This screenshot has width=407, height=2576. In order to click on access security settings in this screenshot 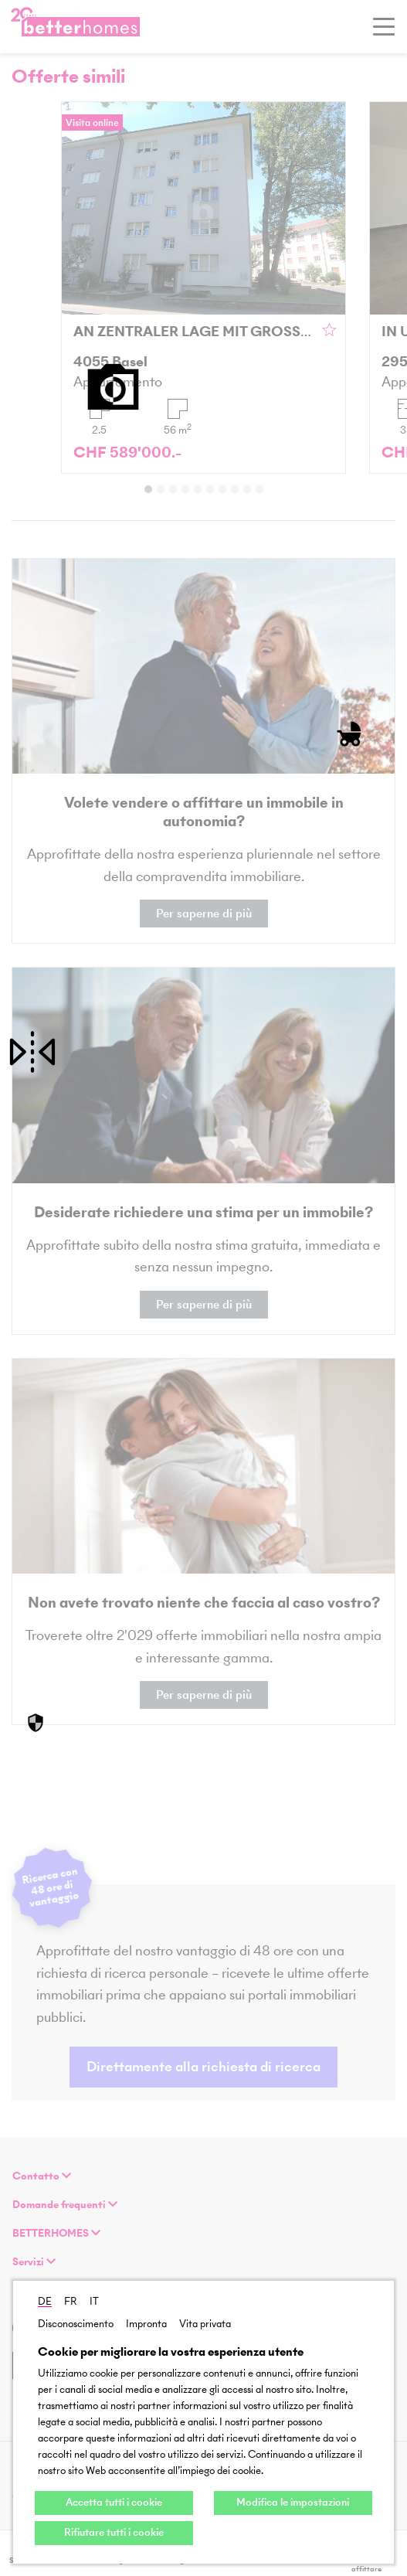, I will do `click(36, 1723)`.